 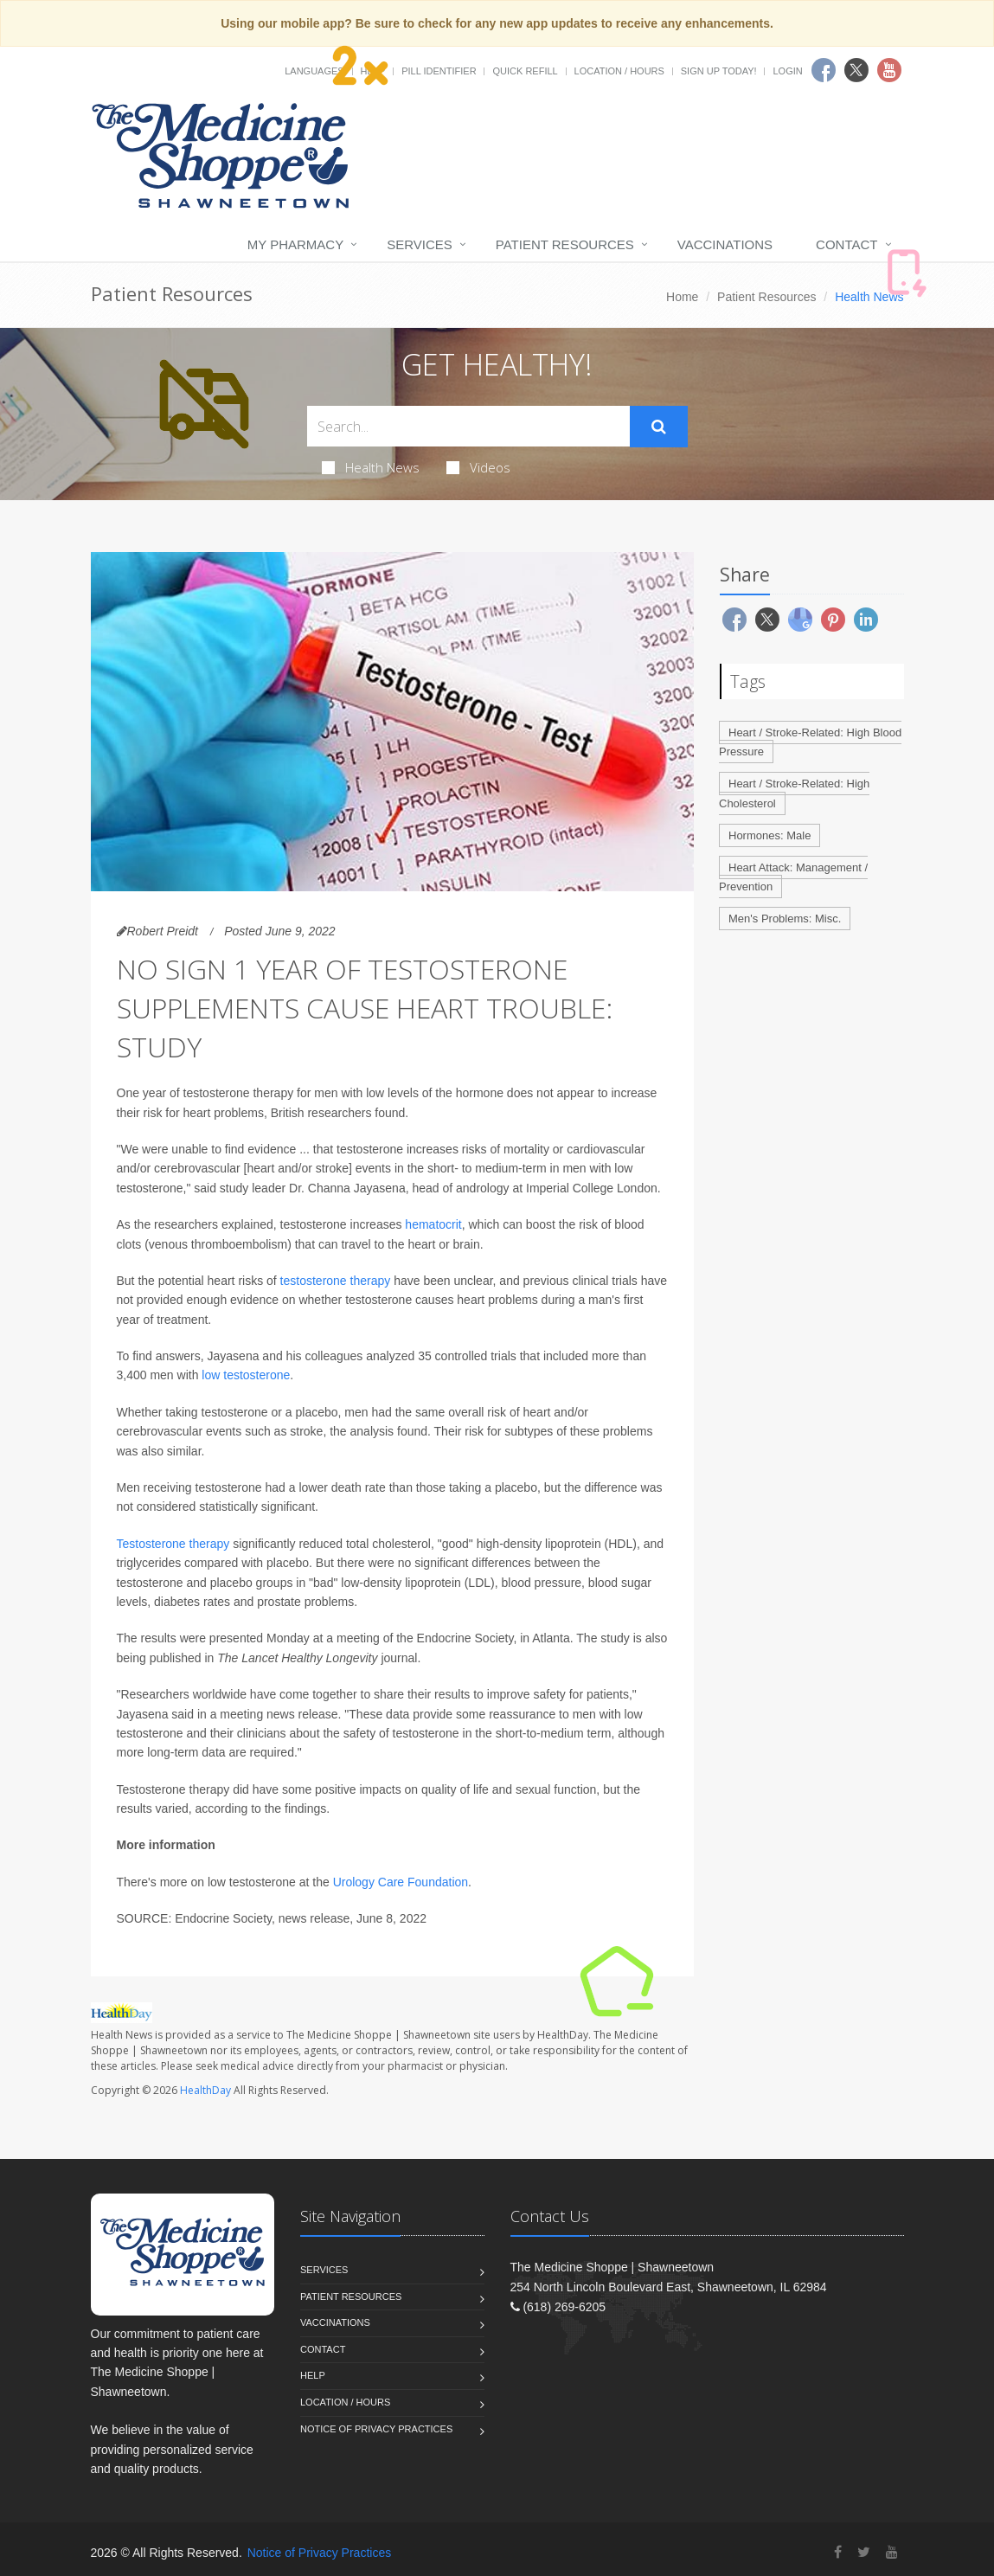 I want to click on phone charging status indicator, so click(x=903, y=272).